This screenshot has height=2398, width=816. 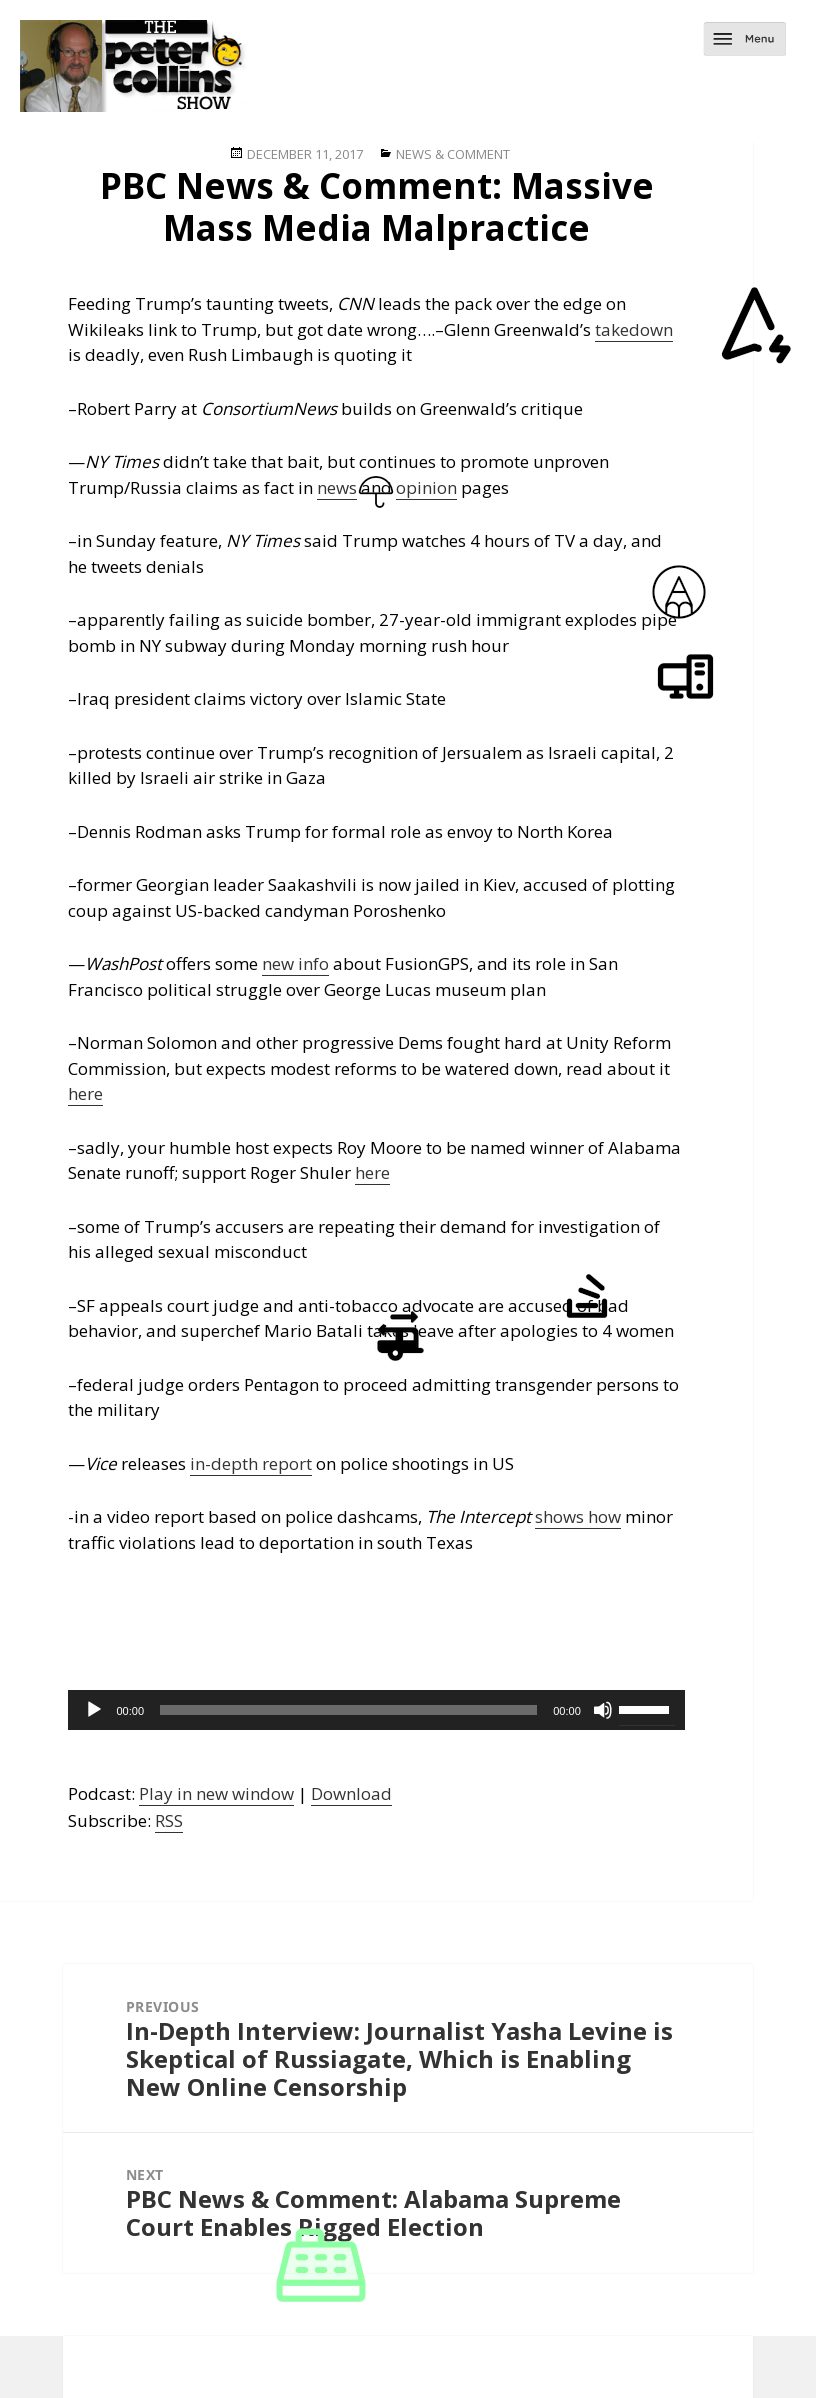 I want to click on edit or modify content, so click(x=679, y=592).